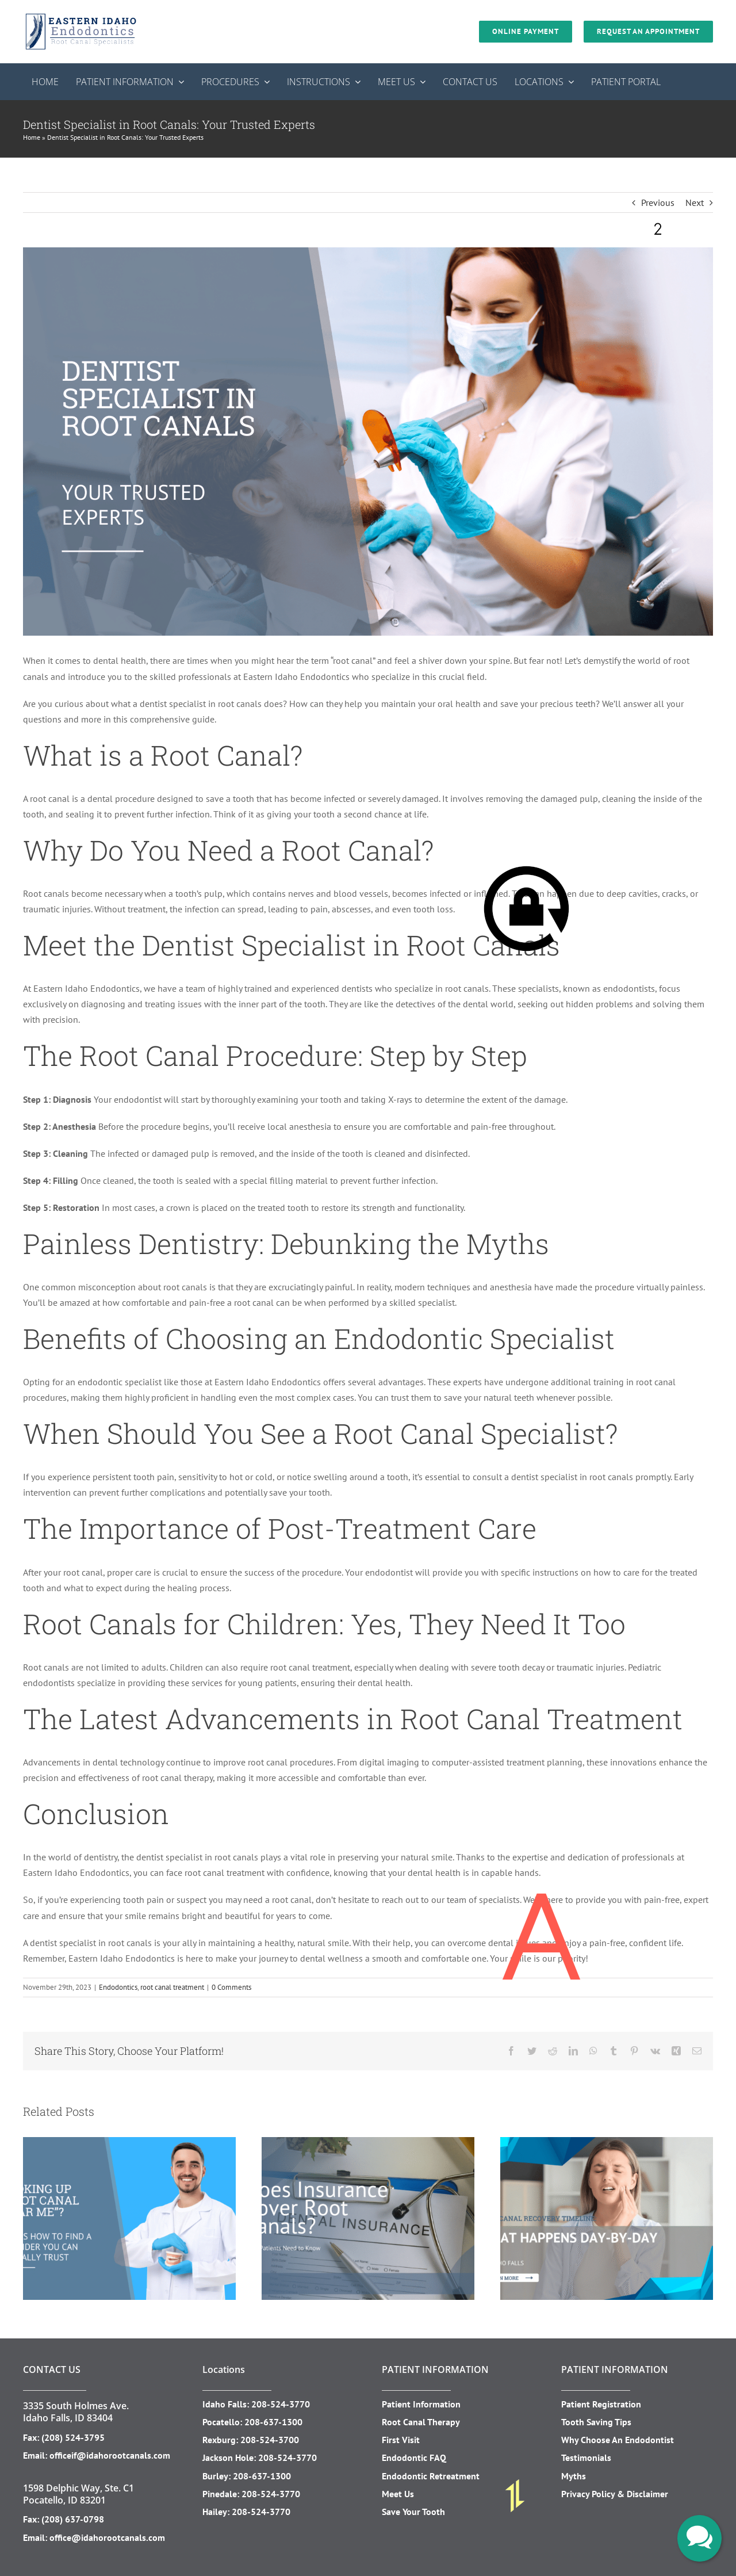  I want to click on indicates second item in a numbered list, so click(658, 229).